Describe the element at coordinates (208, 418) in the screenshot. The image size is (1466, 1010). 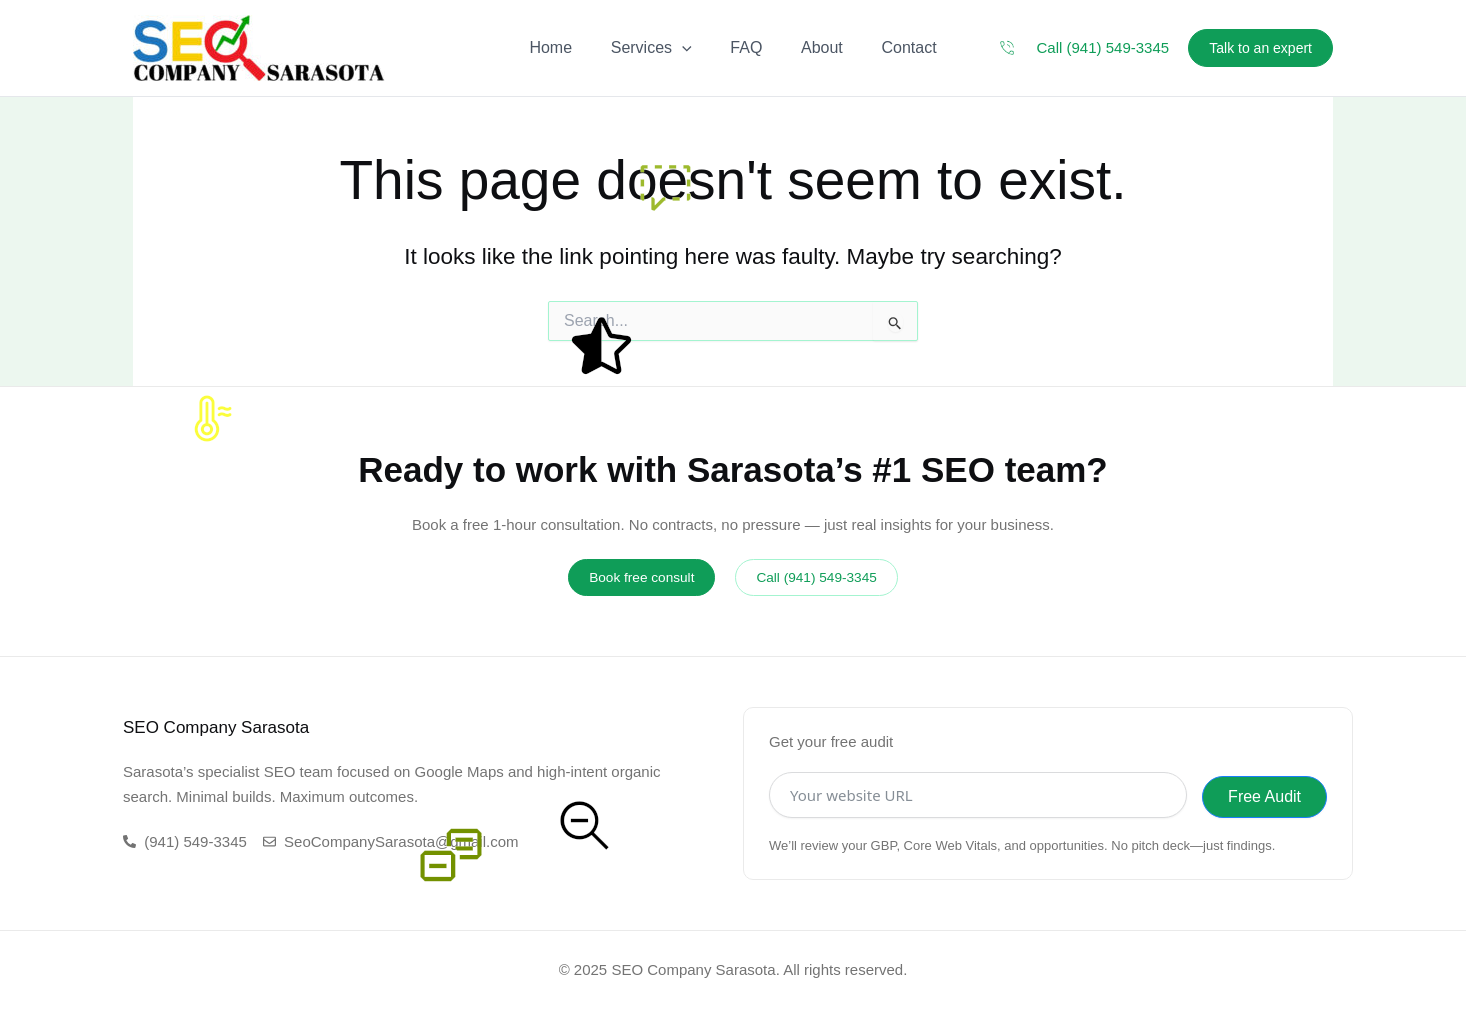
I see `indicates high temperature or heat warning` at that location.